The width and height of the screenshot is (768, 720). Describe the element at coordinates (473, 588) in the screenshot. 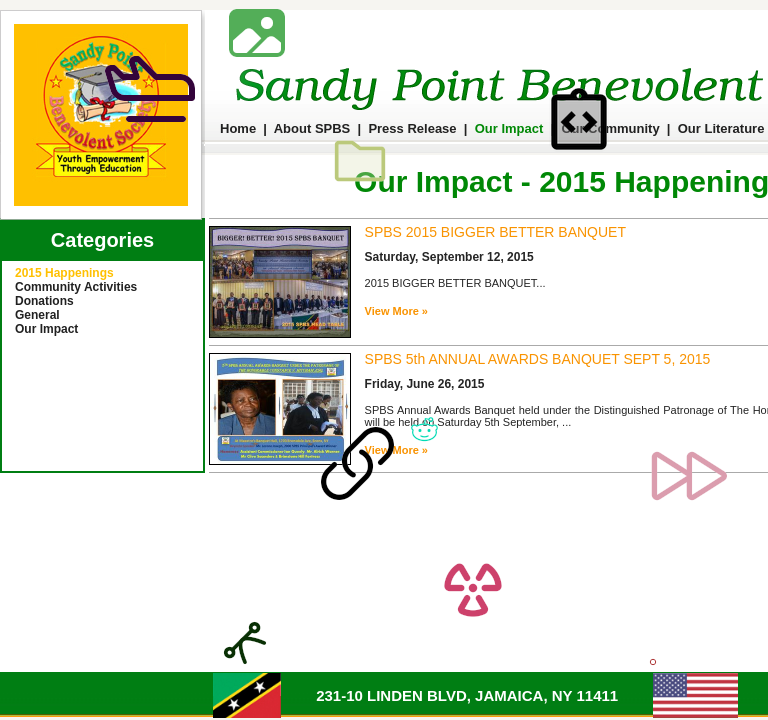

I see `indicates radioactive or hazardous material warning` at that location.